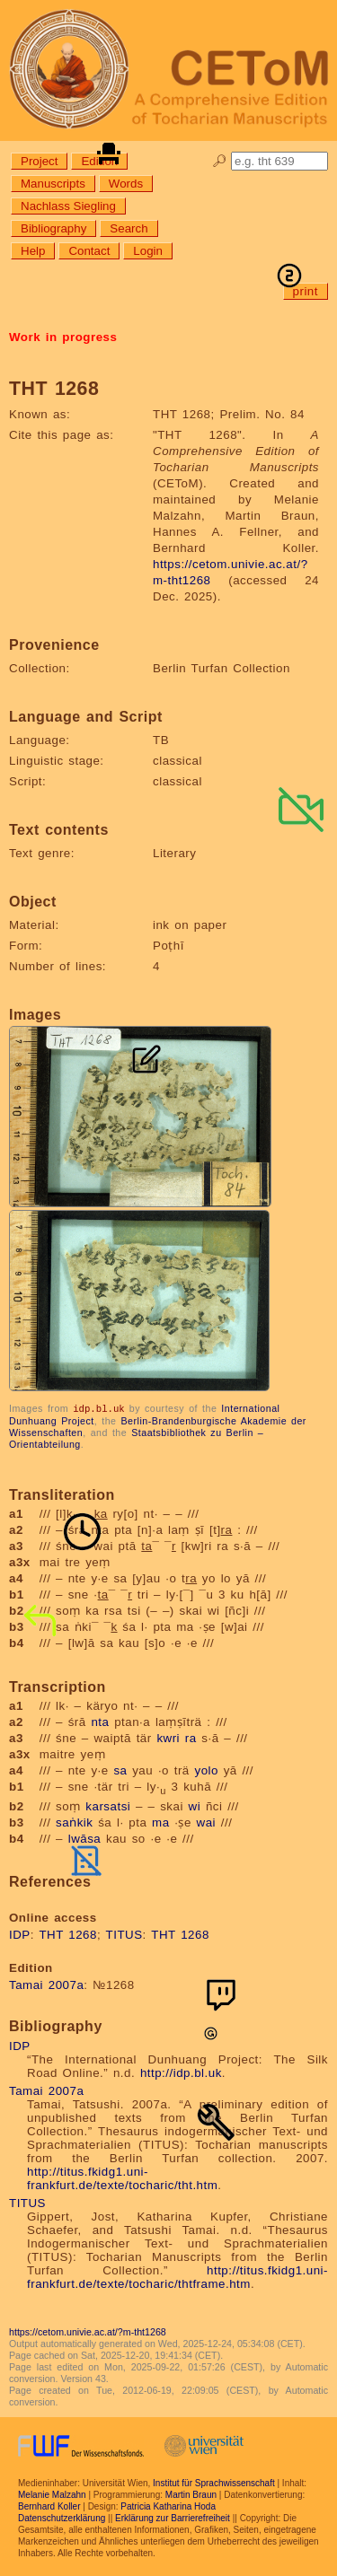 The image size is (337, 2576). I want to click on indicates step 2 in a multi-step process, so click(289, 276).